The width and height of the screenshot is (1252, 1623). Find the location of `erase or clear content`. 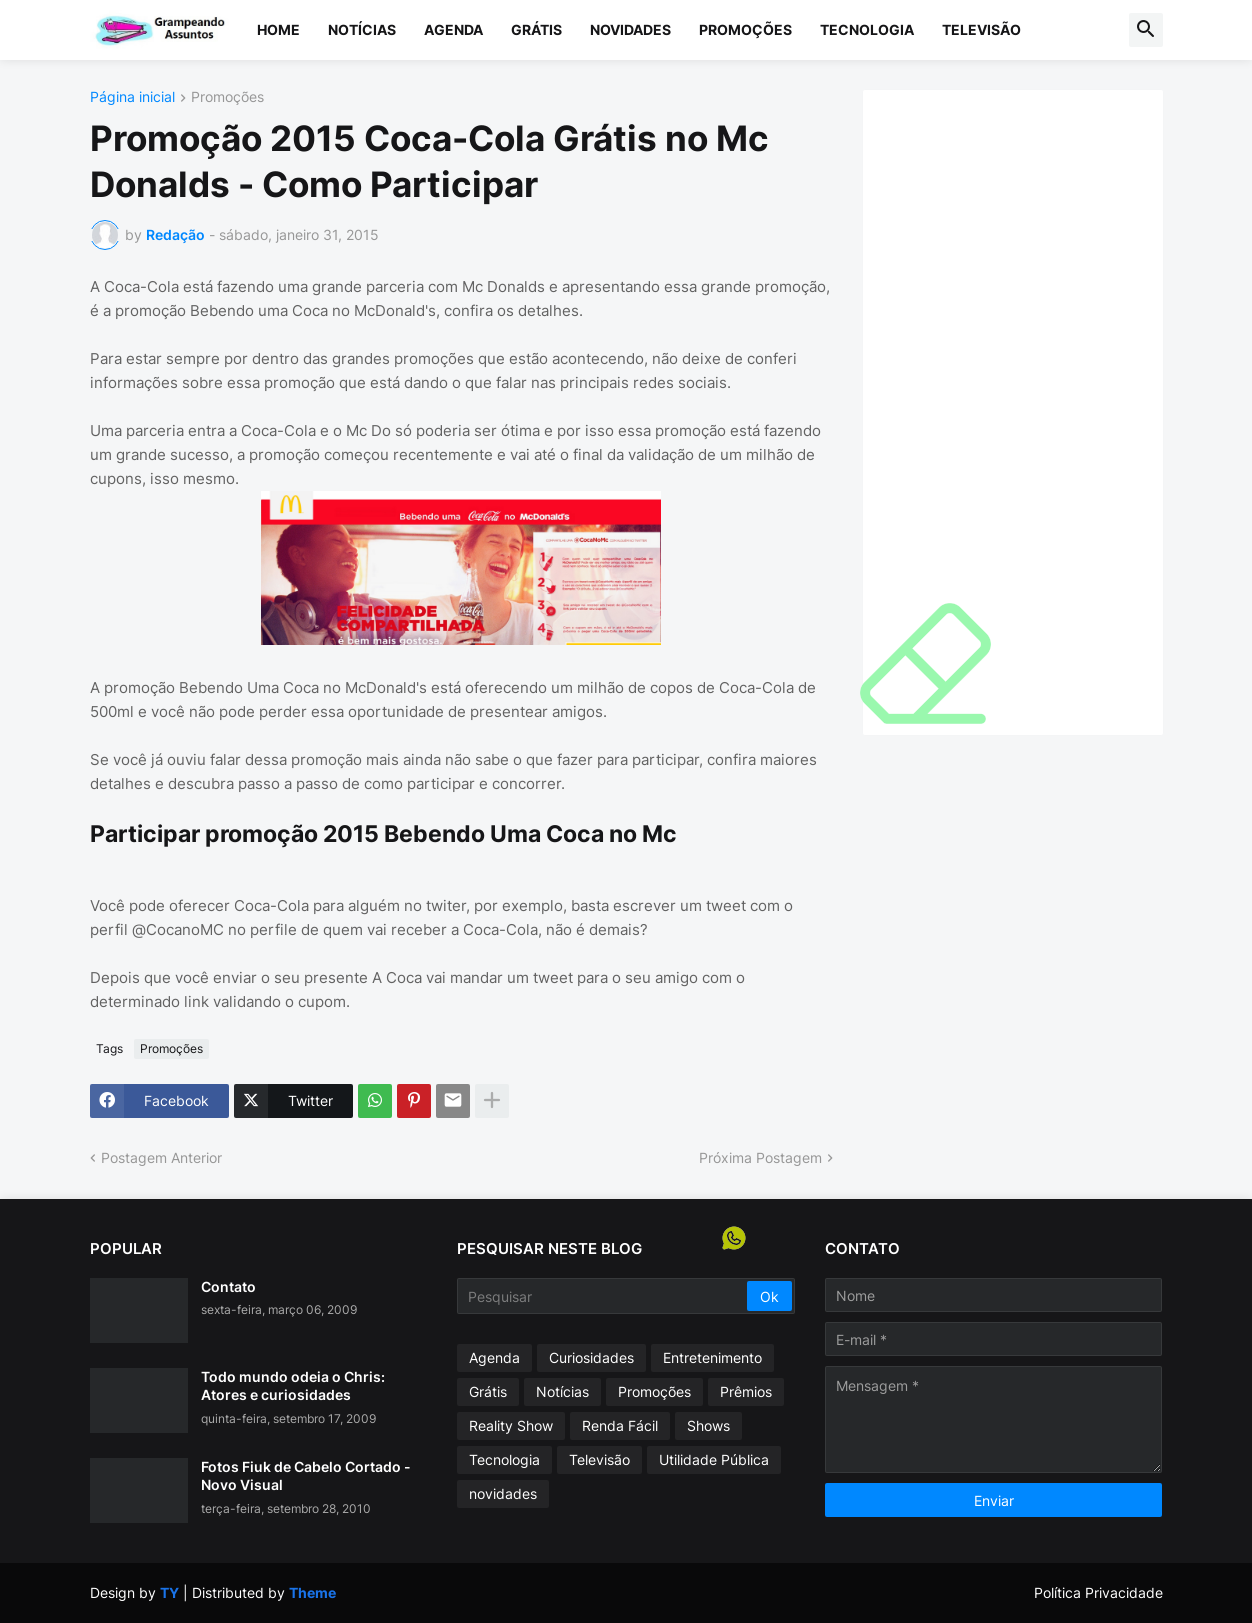

erase or clear content is located at coordinates (925, 663).